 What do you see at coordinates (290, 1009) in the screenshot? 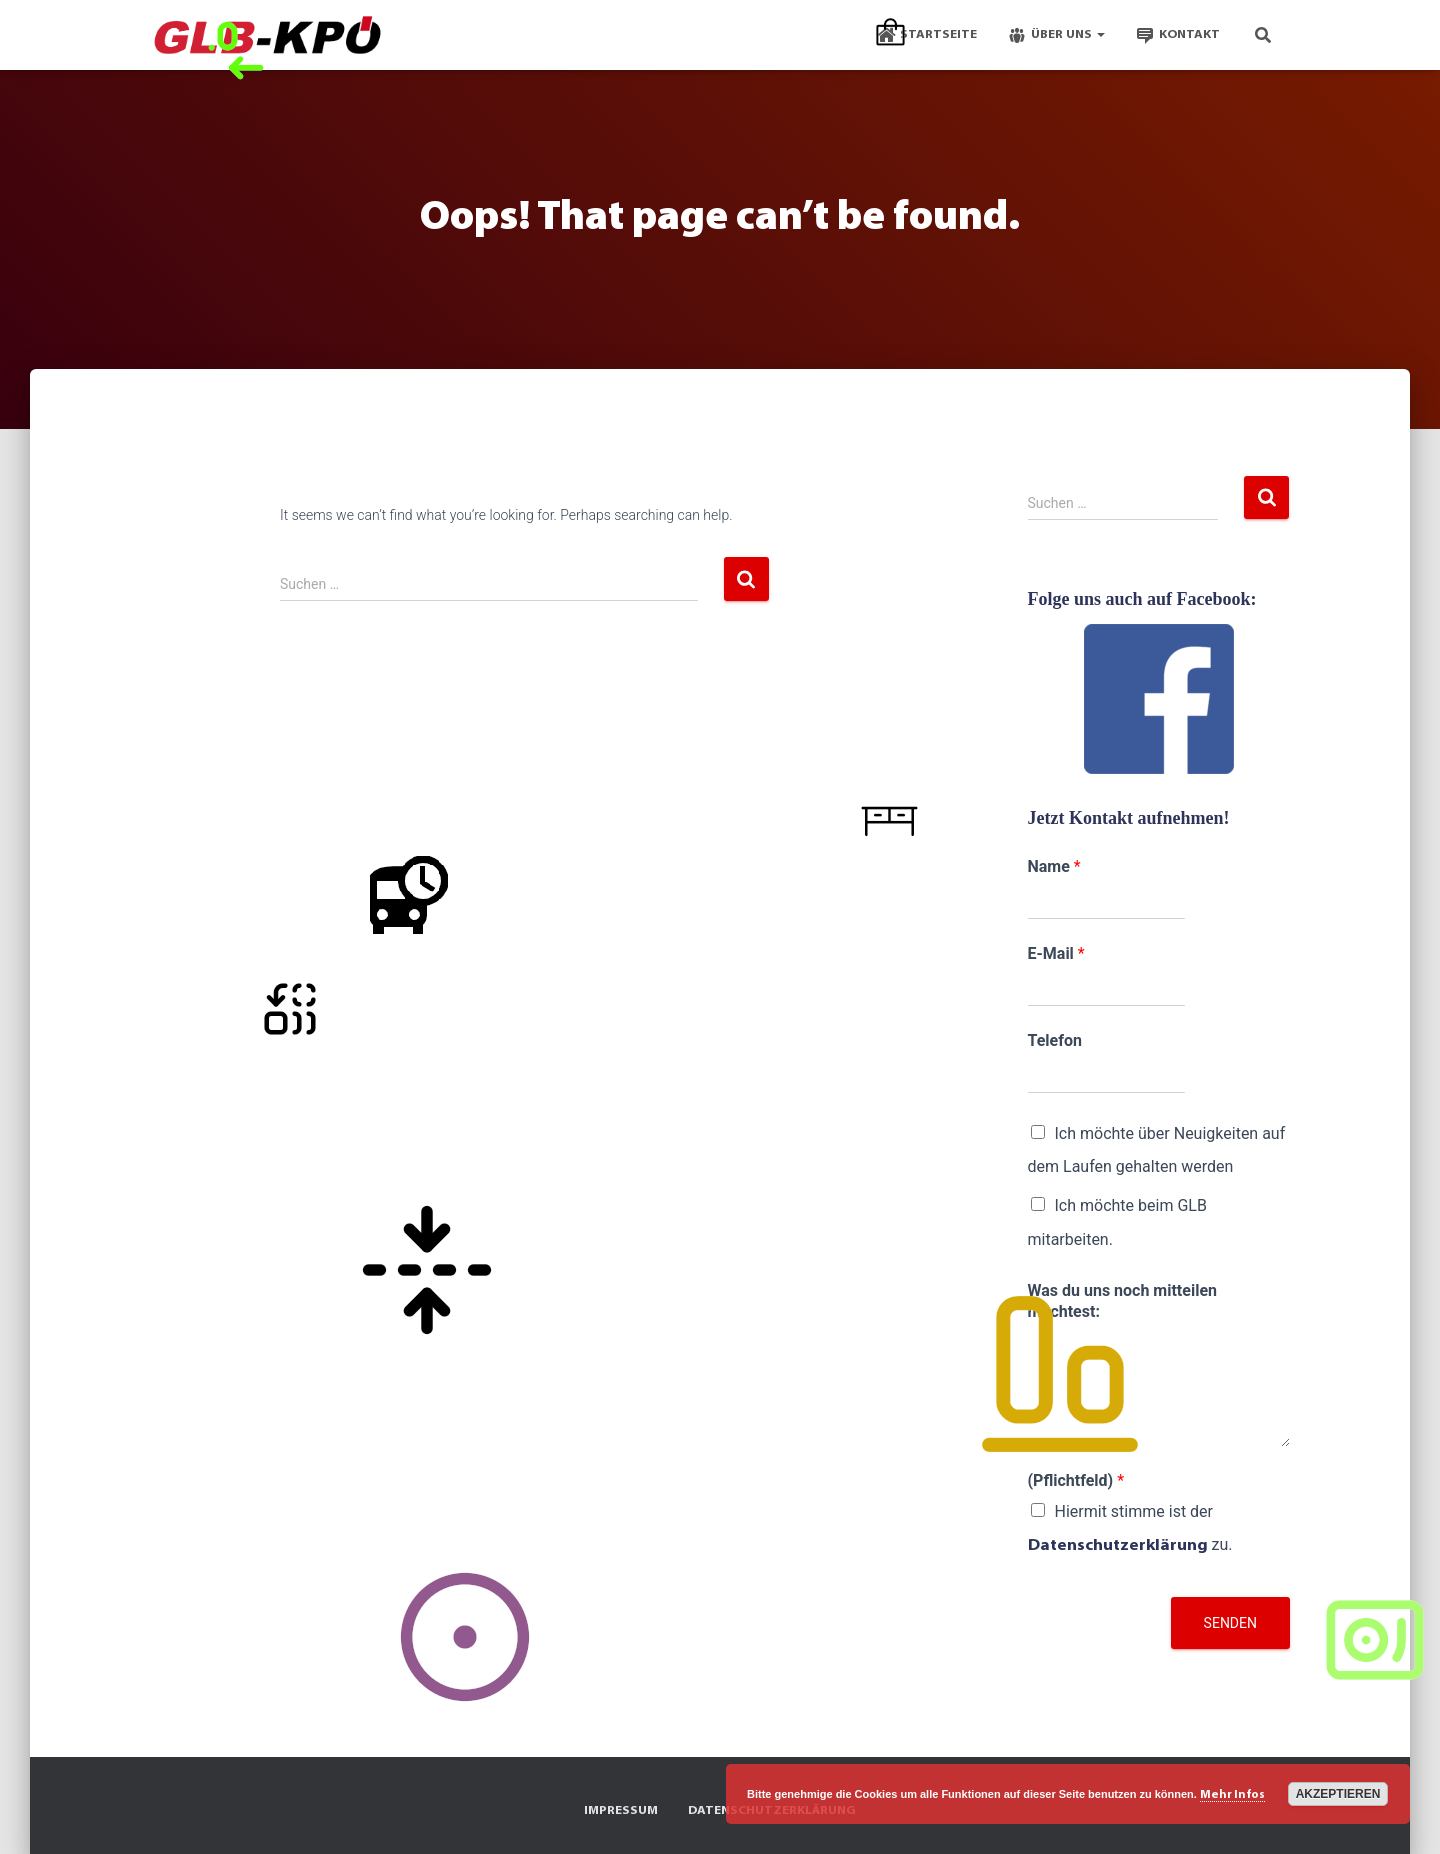
I see `replace all matching instances in a document` at bounding box center [290, 1009].